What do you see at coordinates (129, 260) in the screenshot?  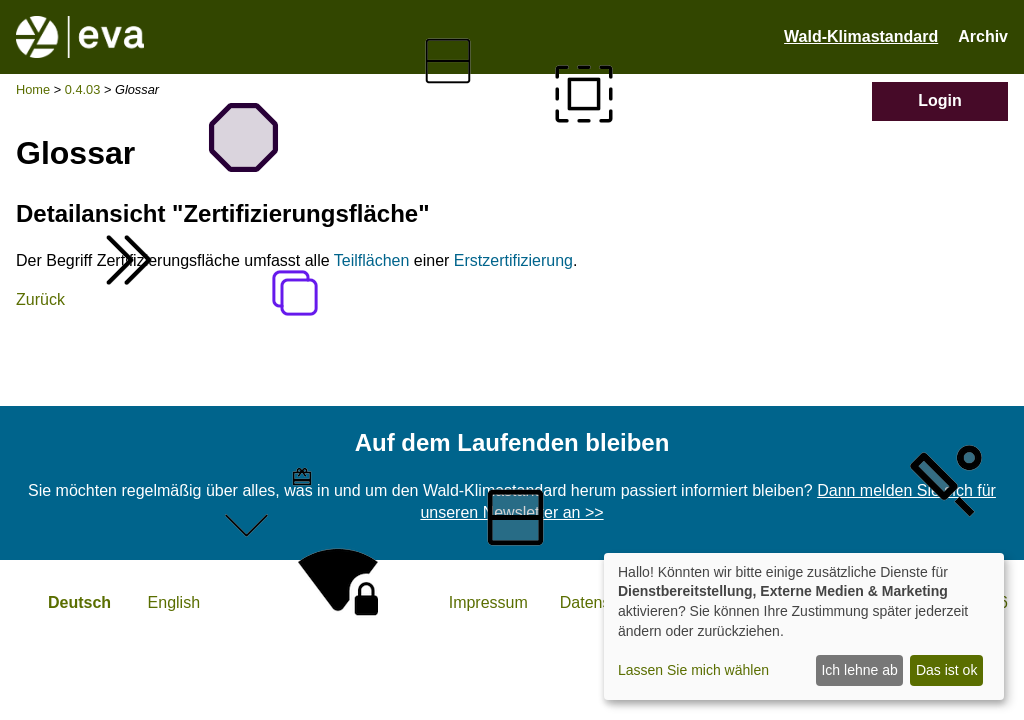 I see `skip forward or advance quickly` at bounding box center [129, 260].